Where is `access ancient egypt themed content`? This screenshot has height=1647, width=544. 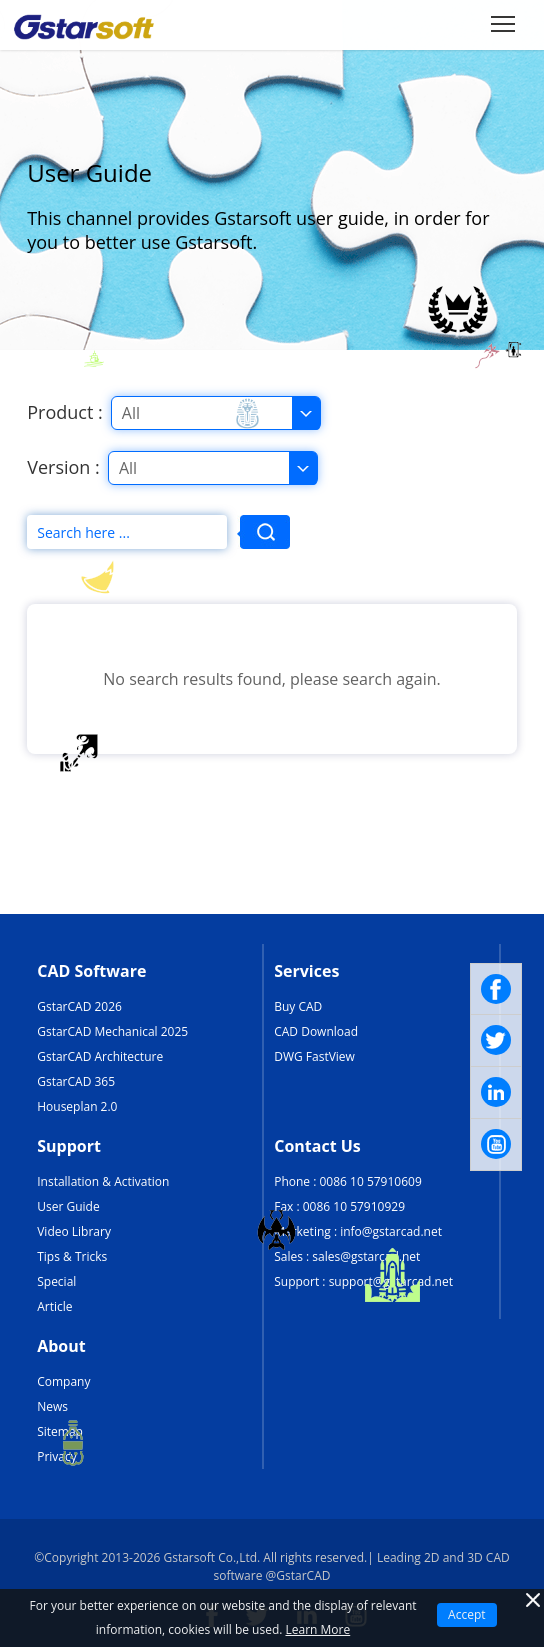 access ancient egypt themed content is located at coordinates (247, 413).